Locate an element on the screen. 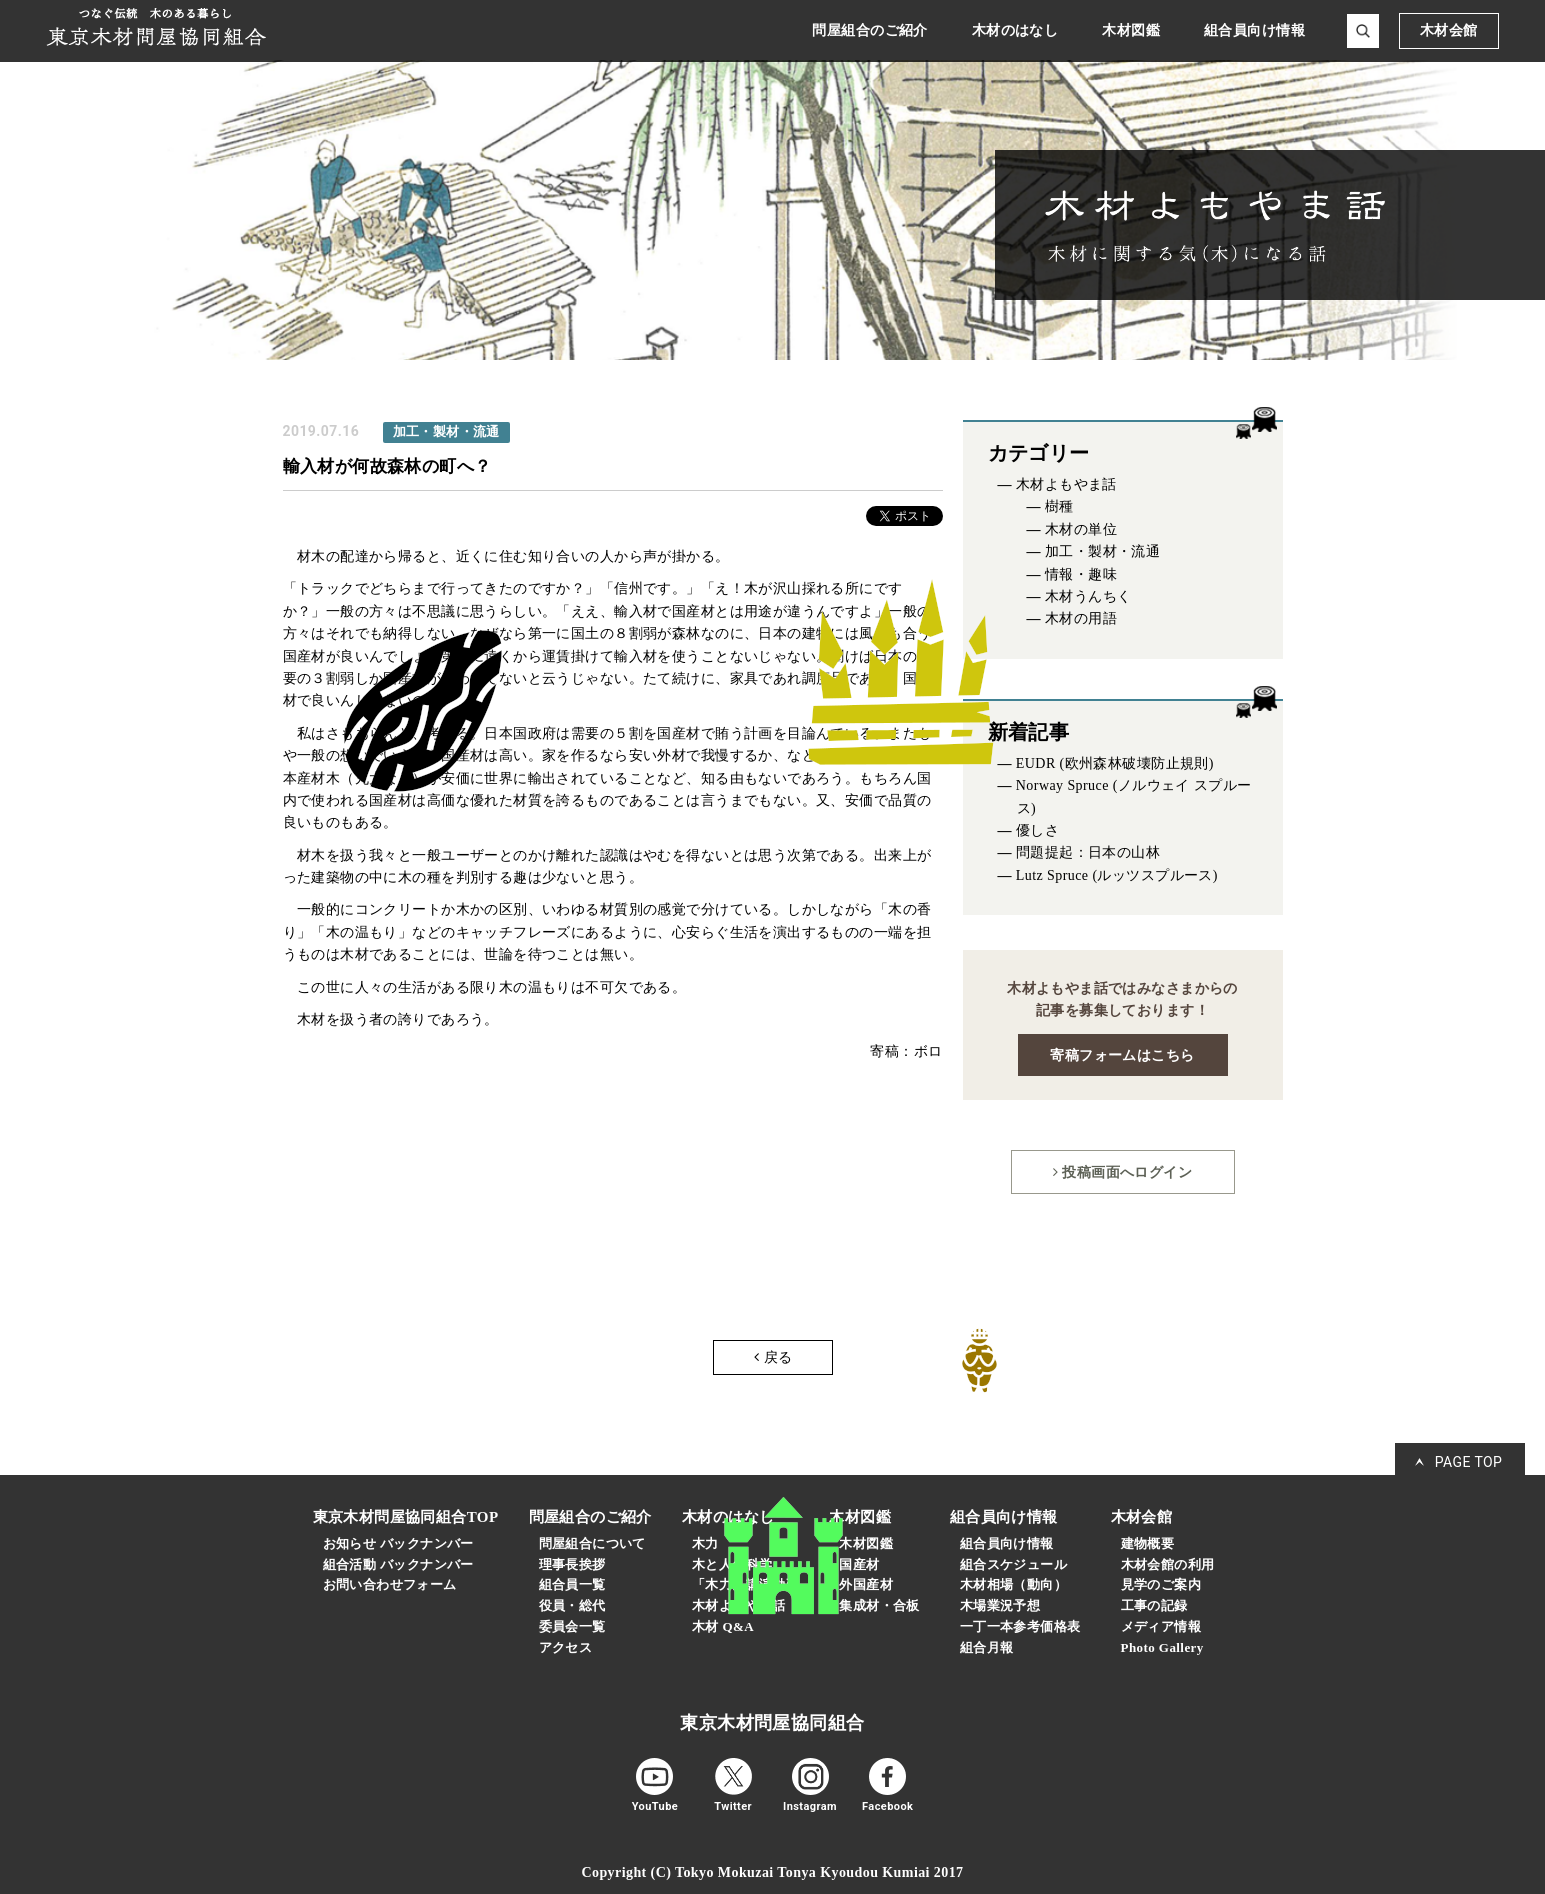 The width and height of the screenshot is (1545, 1894). place defensive barrier or fortification is located at coordinates (901, 672).